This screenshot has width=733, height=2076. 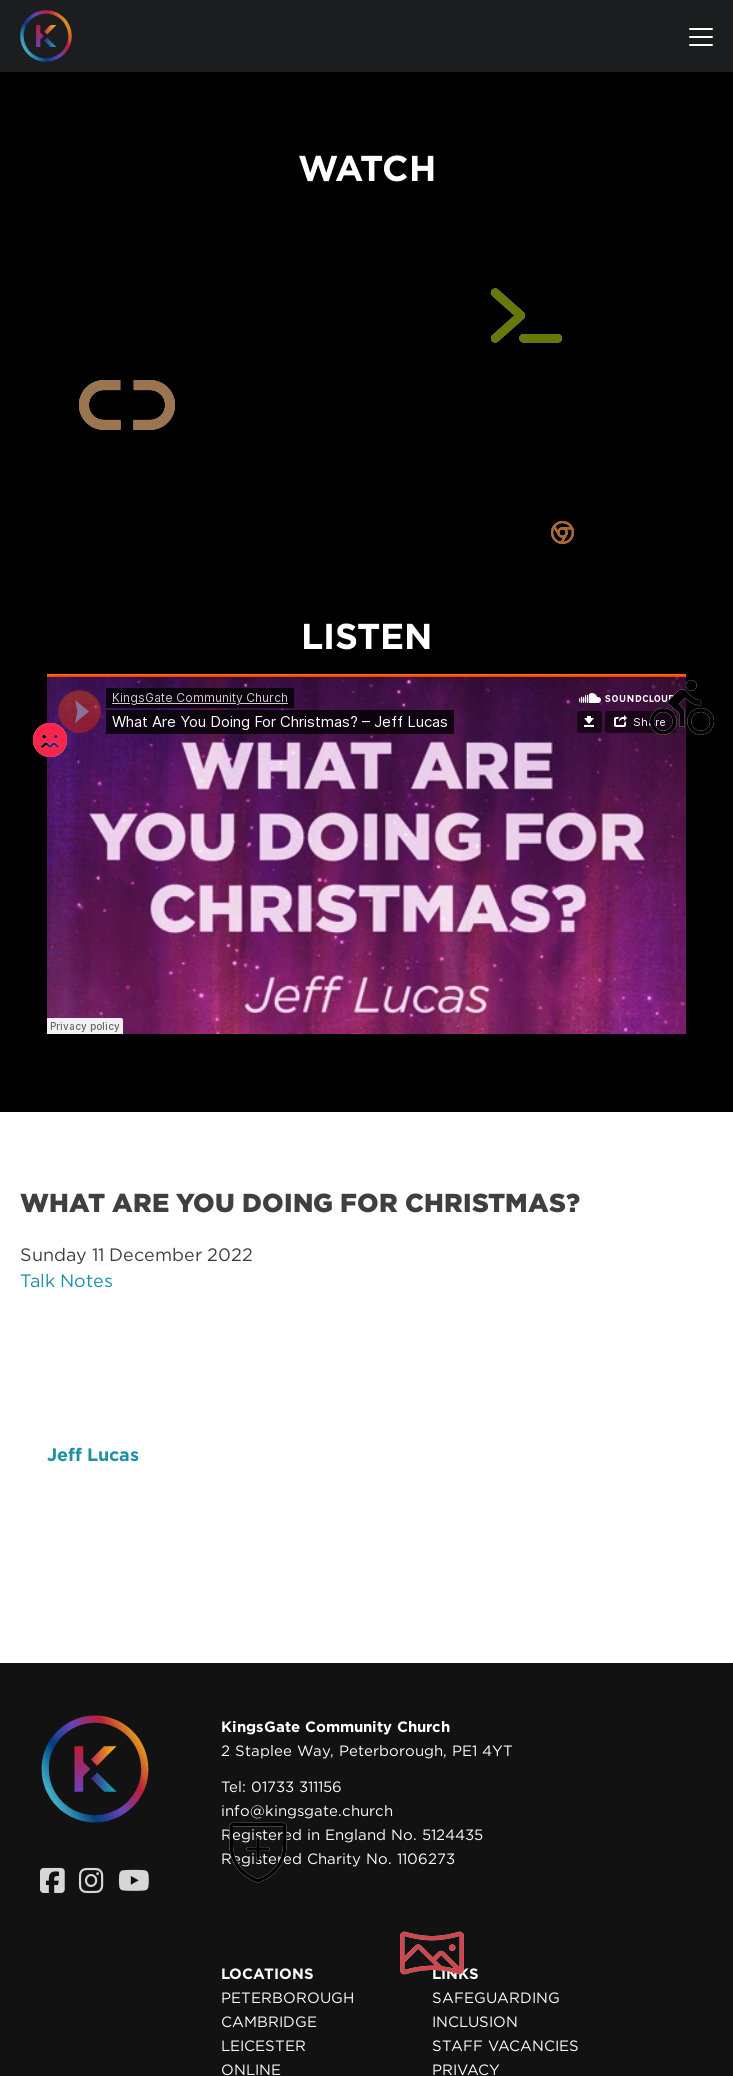 What do you see at coordinates (258, 1849) in the screenshot?
I see `add new security protection` at bounding box center [258, 1849].